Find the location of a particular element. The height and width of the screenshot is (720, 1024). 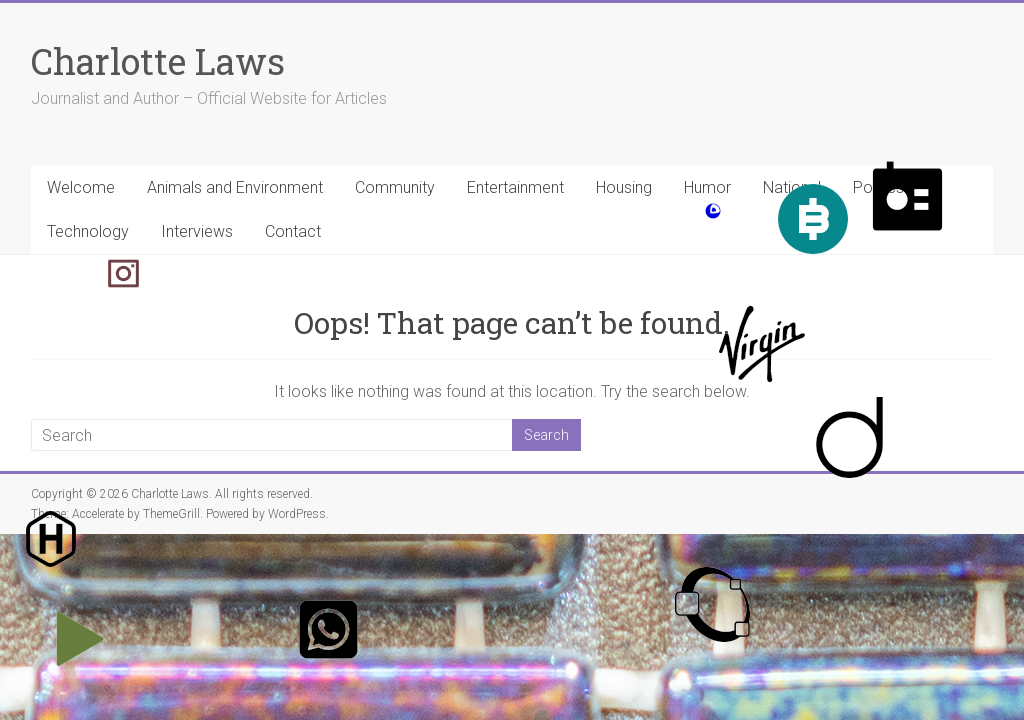

CoreOS logo is located at coordinates (713, 211).